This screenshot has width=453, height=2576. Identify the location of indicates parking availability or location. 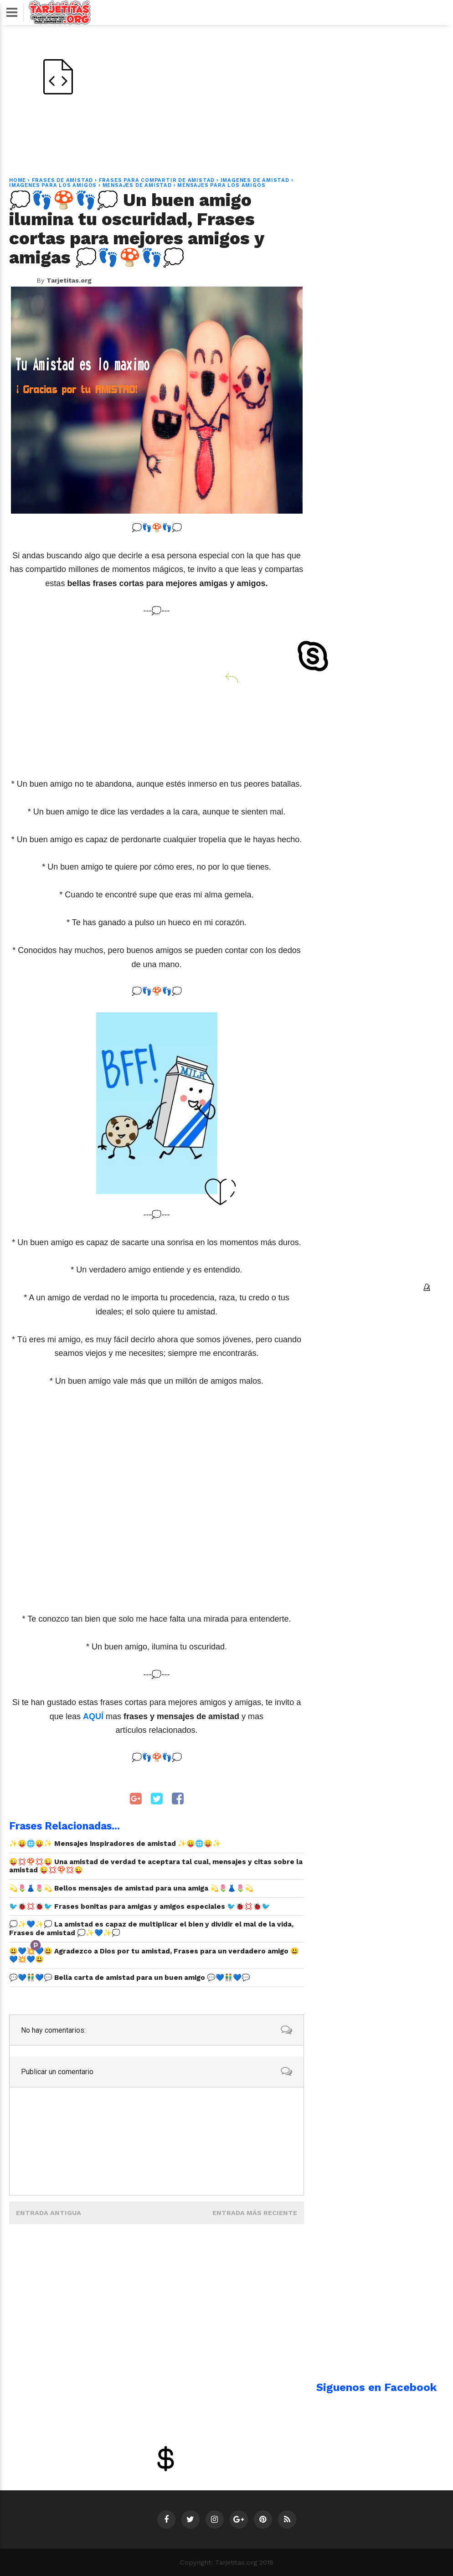
(36, 1945).